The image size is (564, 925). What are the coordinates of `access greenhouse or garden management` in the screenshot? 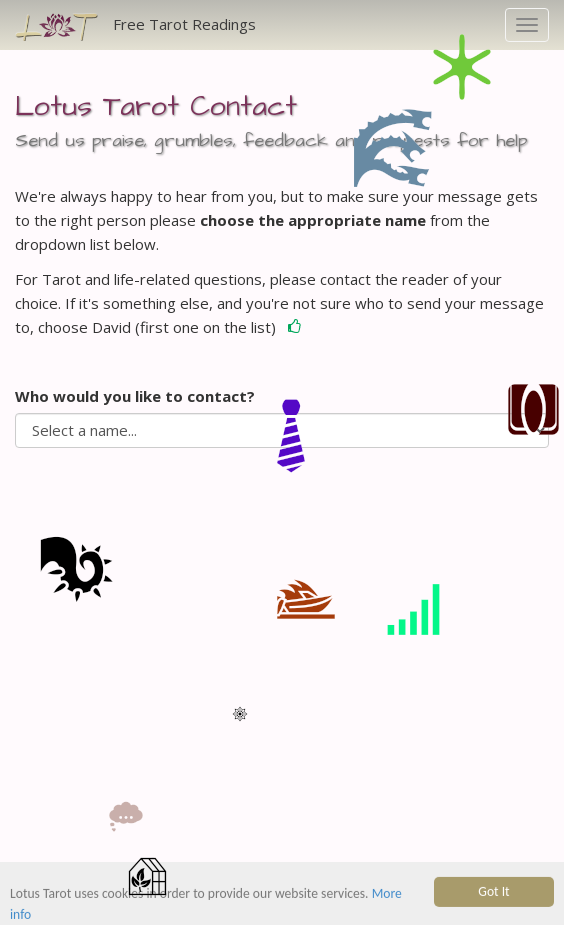 It's located at (147, 876).